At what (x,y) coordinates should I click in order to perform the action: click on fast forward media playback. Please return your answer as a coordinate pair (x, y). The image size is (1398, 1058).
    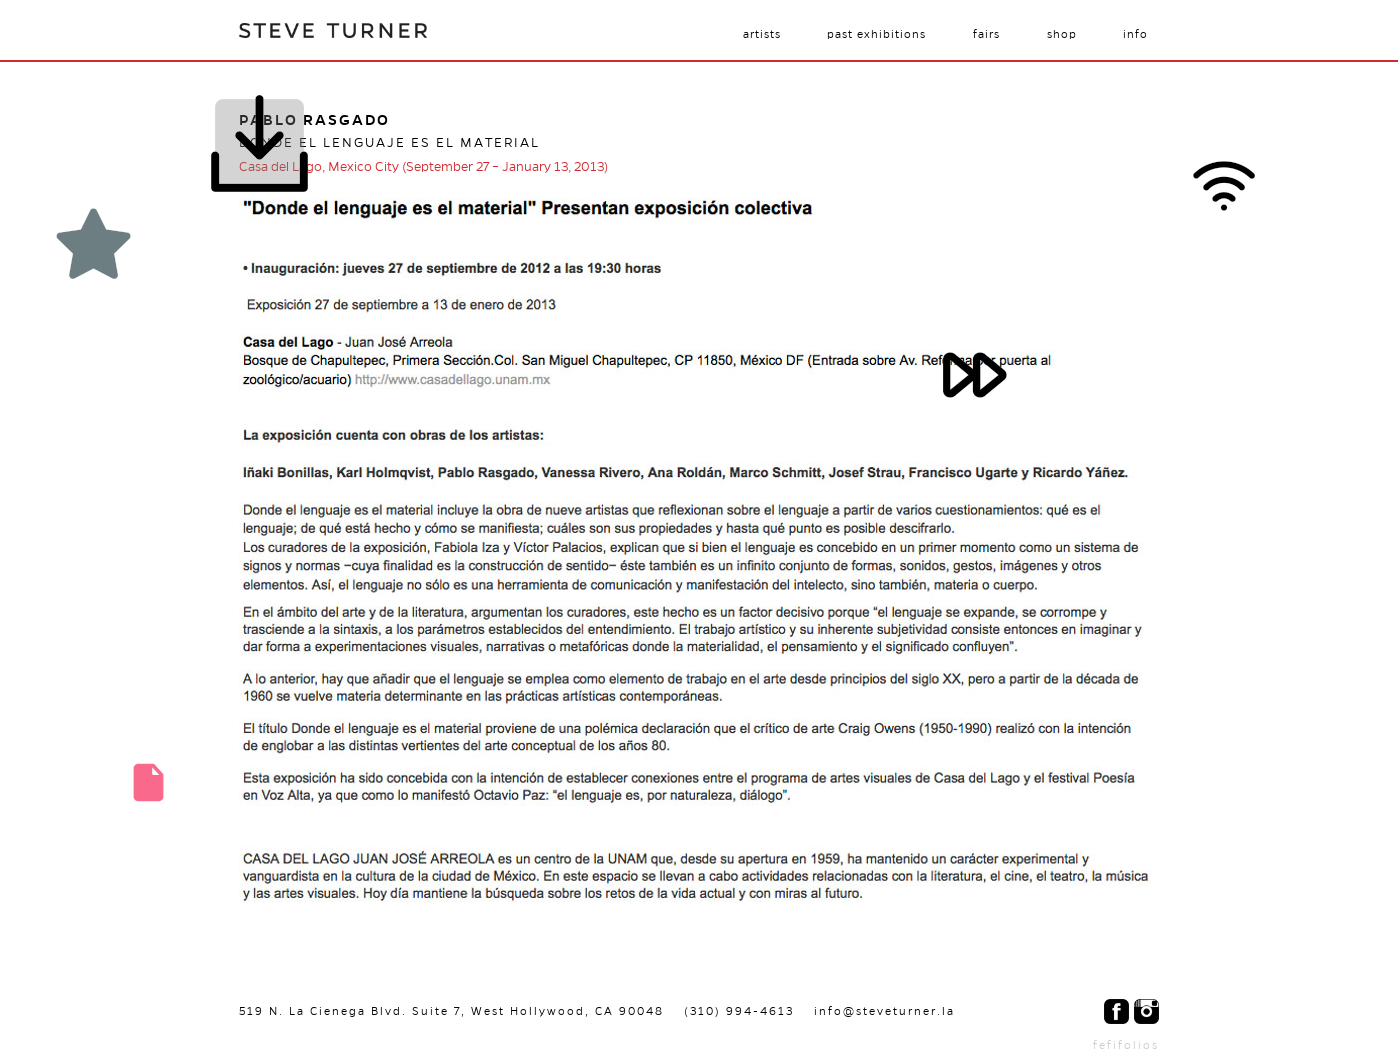
    Looking at the image, I should click on (971, 375).